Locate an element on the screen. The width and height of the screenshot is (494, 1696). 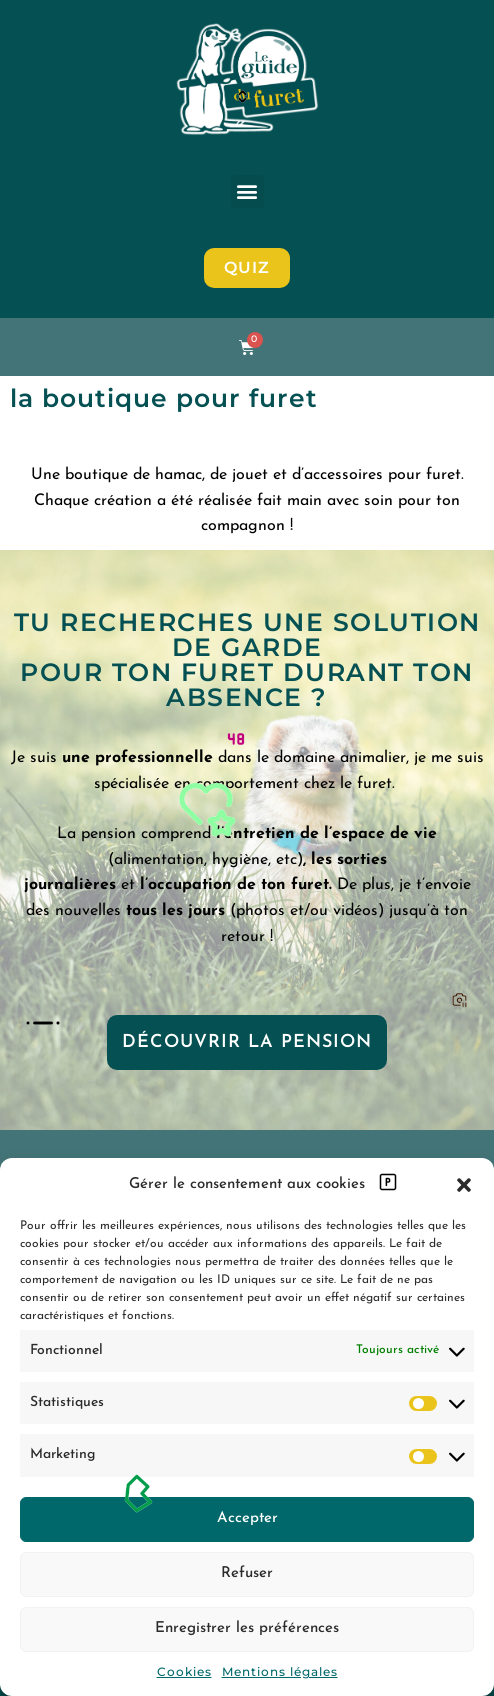
indicates item number 48 in a list or sequence is located at coordinates (236, 739).